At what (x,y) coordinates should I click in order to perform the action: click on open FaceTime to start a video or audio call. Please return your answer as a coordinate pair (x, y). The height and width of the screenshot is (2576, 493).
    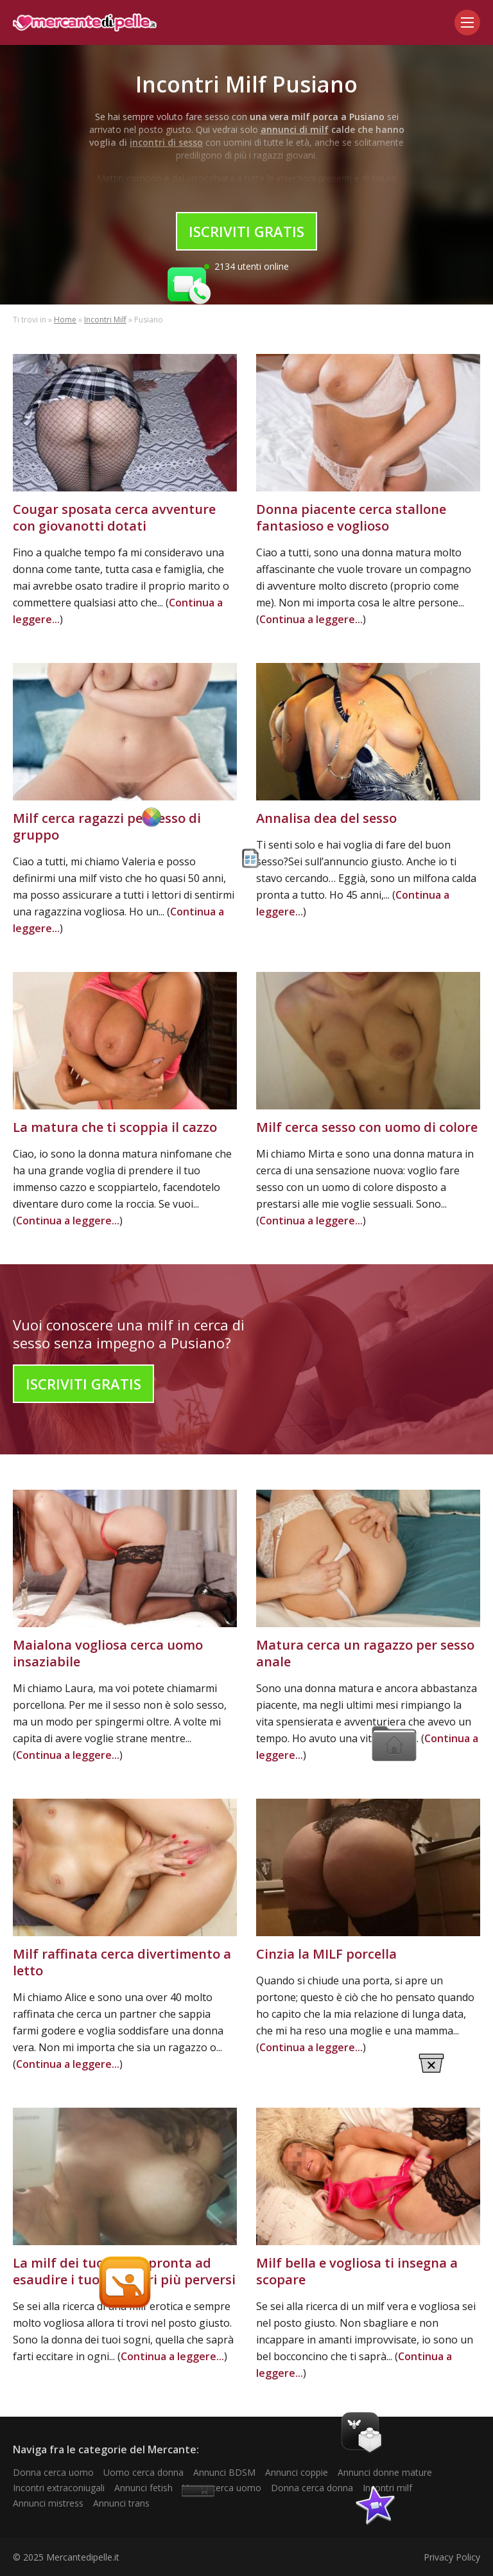
    Looking at the image, I should click on (188, 285).